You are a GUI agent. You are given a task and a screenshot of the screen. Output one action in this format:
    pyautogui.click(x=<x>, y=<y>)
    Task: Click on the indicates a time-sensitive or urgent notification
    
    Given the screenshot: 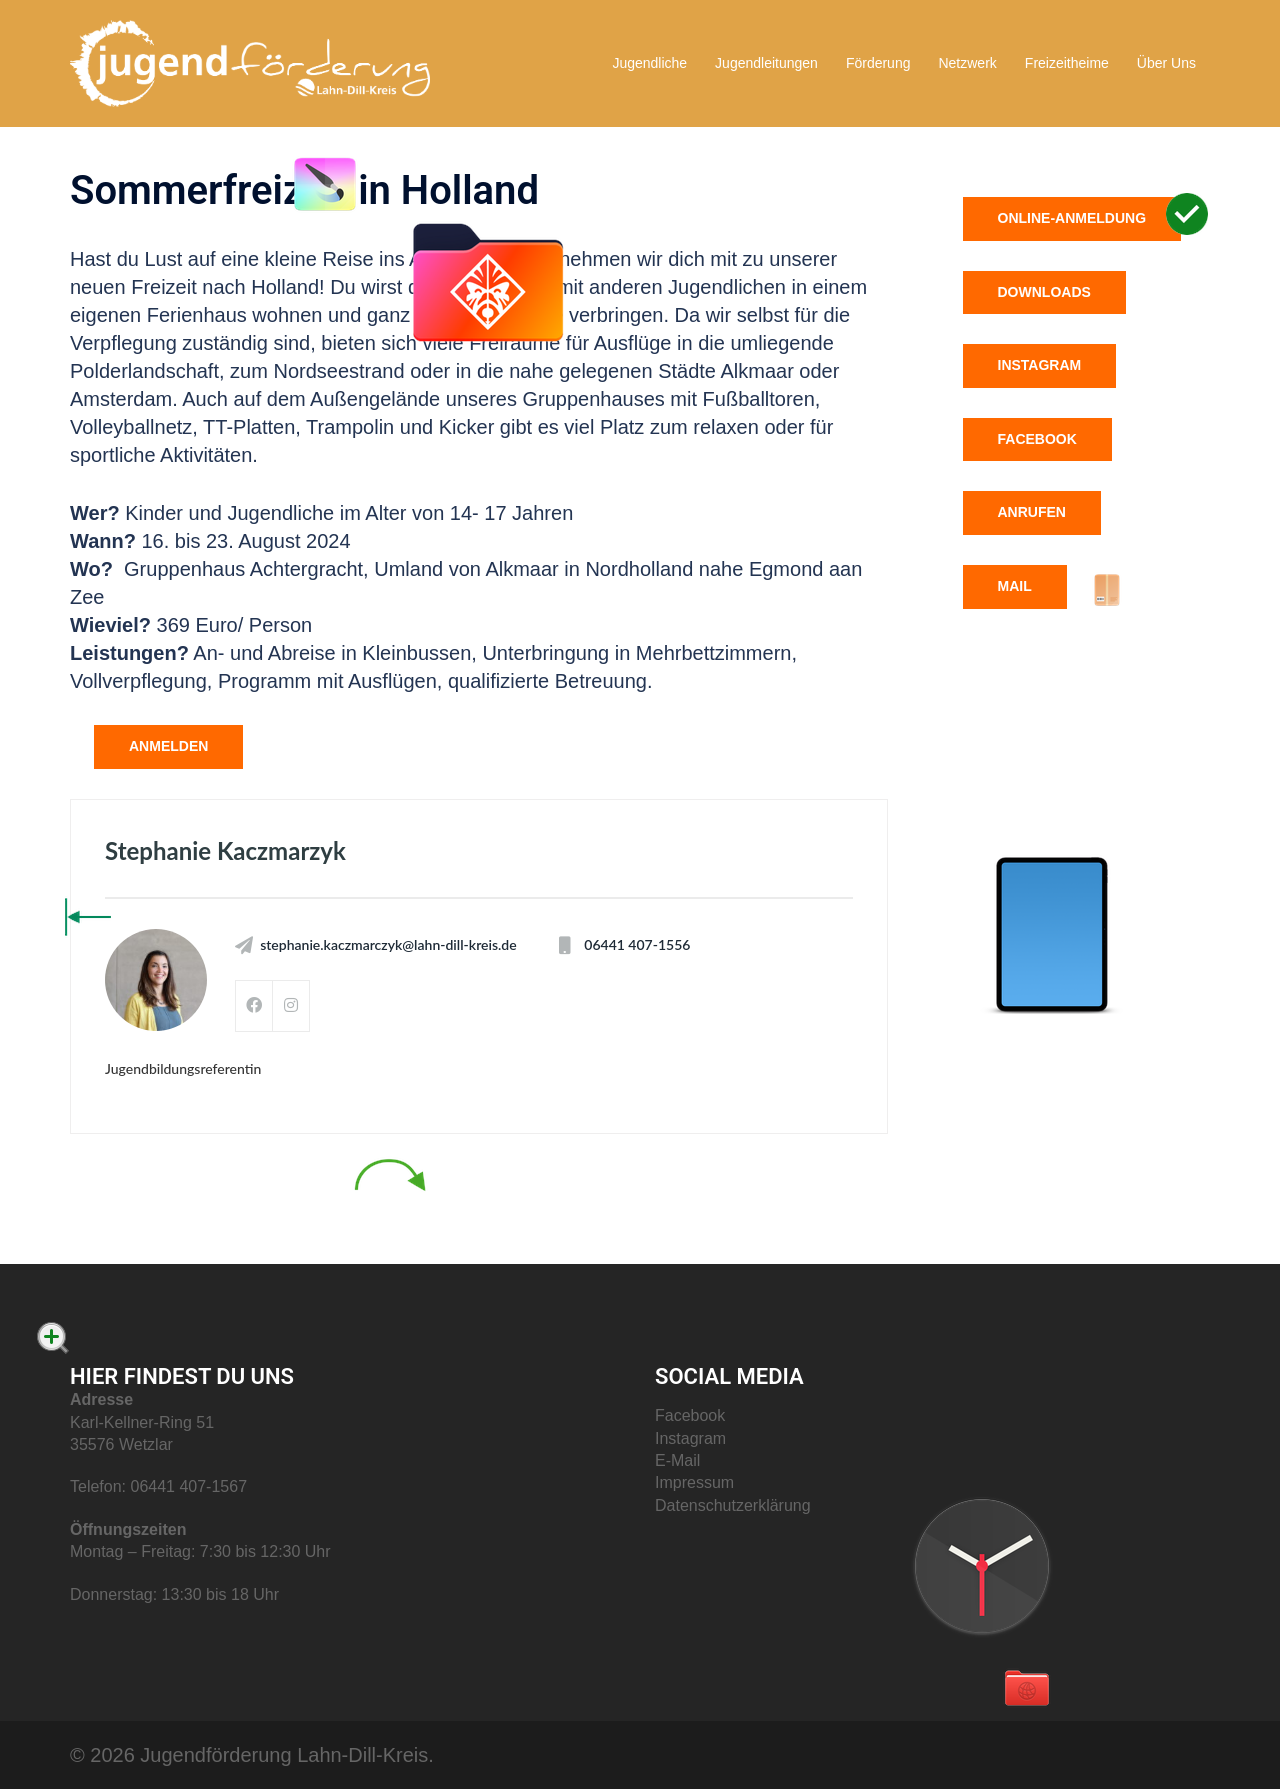 What is the action you would take?
    pyautogui.click(x=982, y=1566)
    